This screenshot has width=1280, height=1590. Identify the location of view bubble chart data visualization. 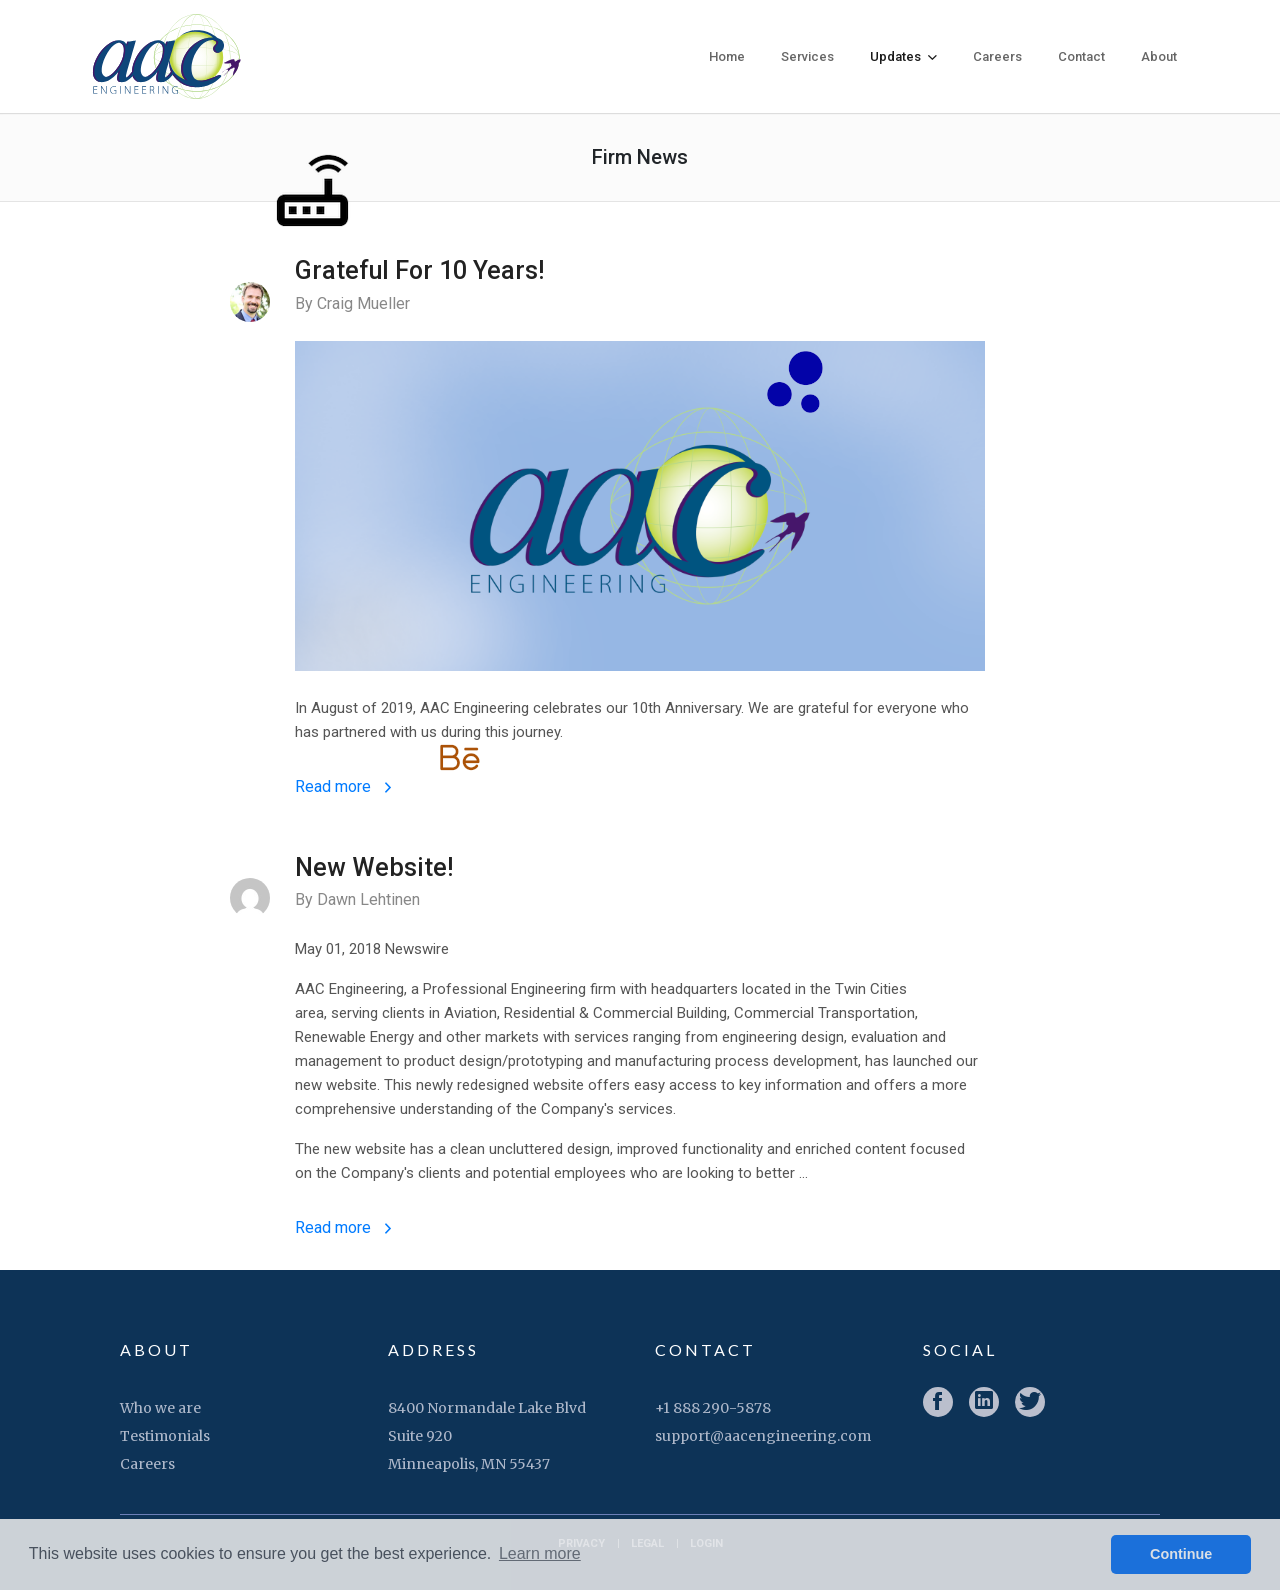
(798, 382).